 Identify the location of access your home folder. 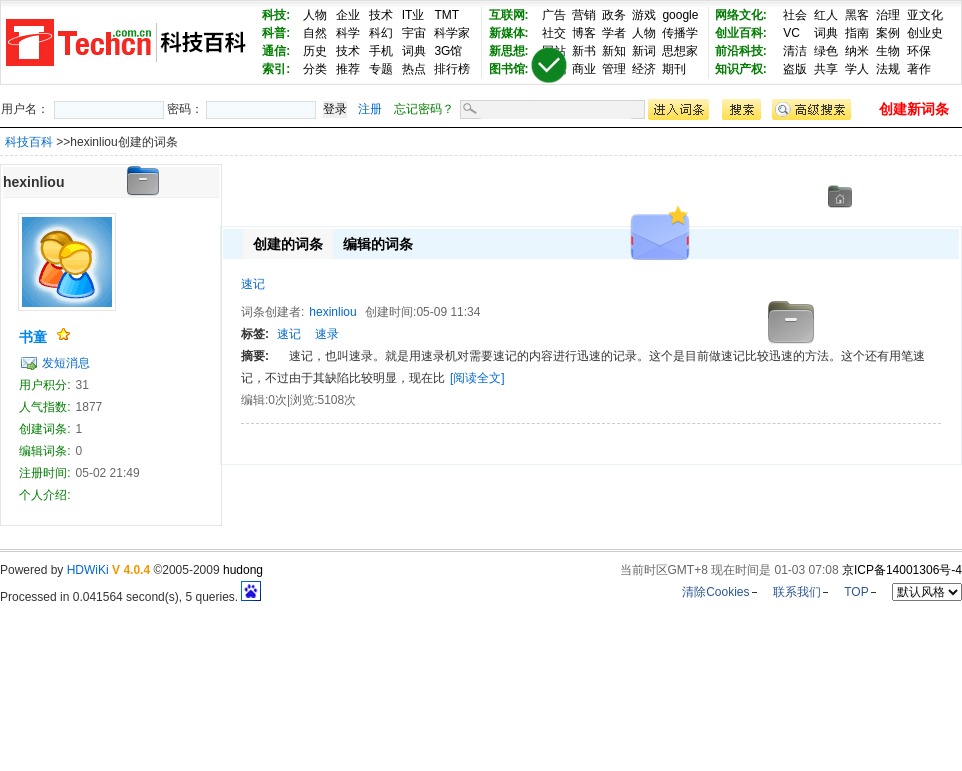
(840, 196).